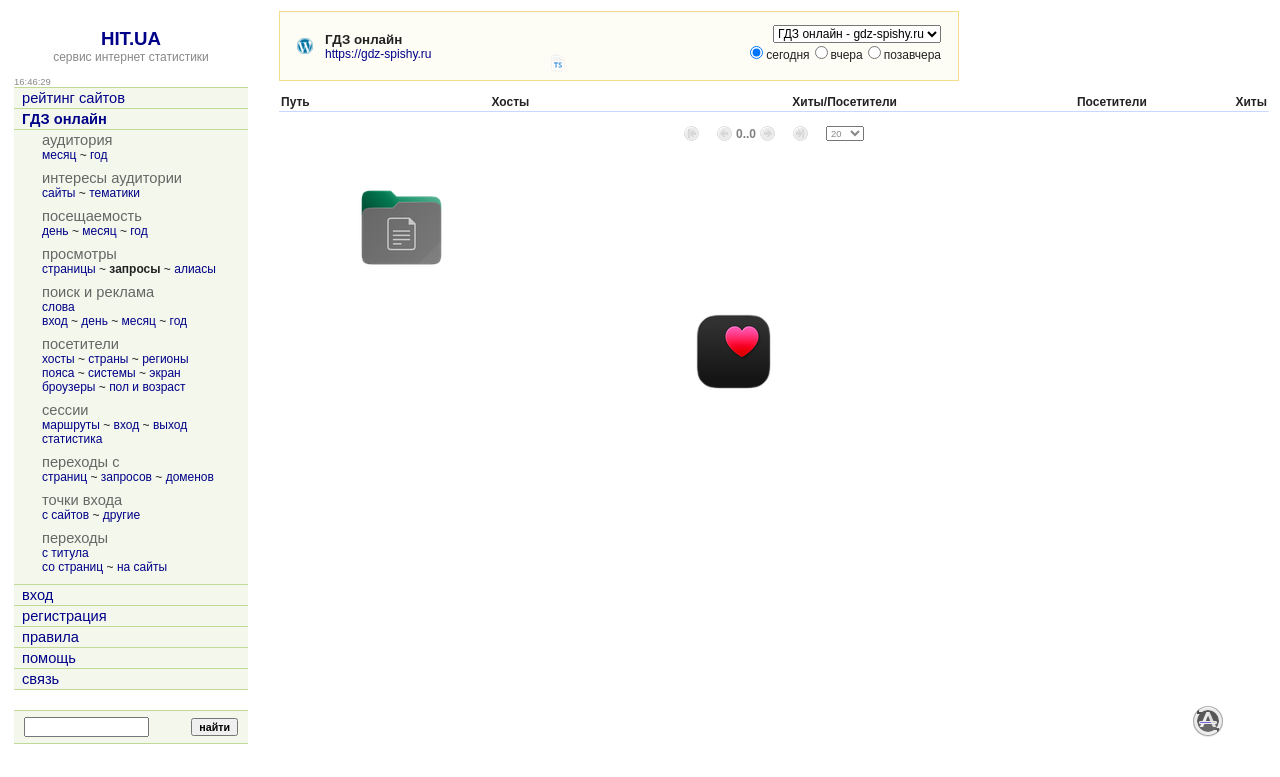 The height and width of the screenshot is (777, 1280). What do you see at coordinates (733, 351) in the screenshot?
I see `open the health app` at bounding box center [733, 351].